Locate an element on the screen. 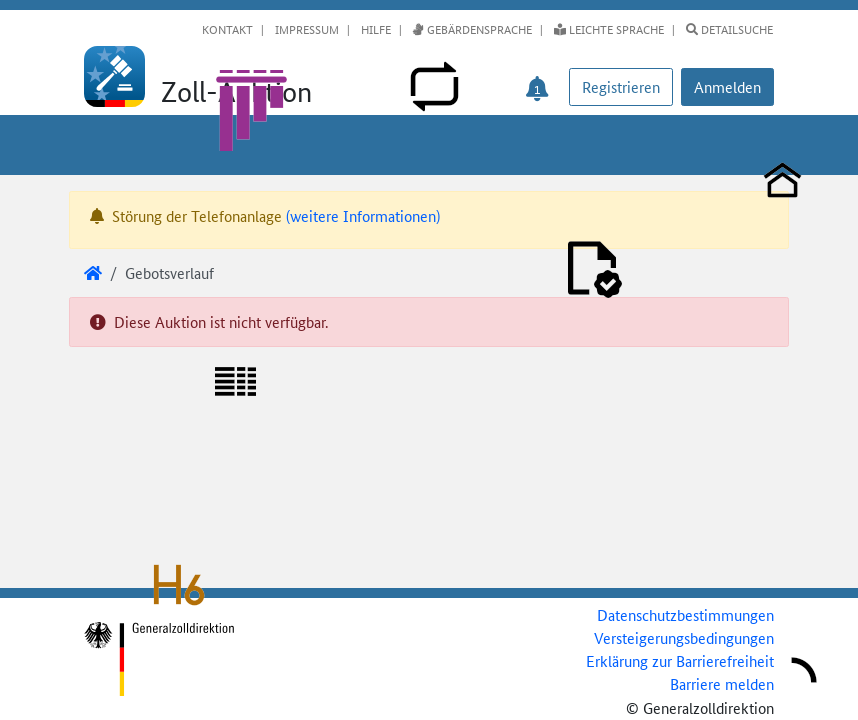 The height and width of the screenshot is (720, 858). visit server fault community is located at coordinates (235, 381).